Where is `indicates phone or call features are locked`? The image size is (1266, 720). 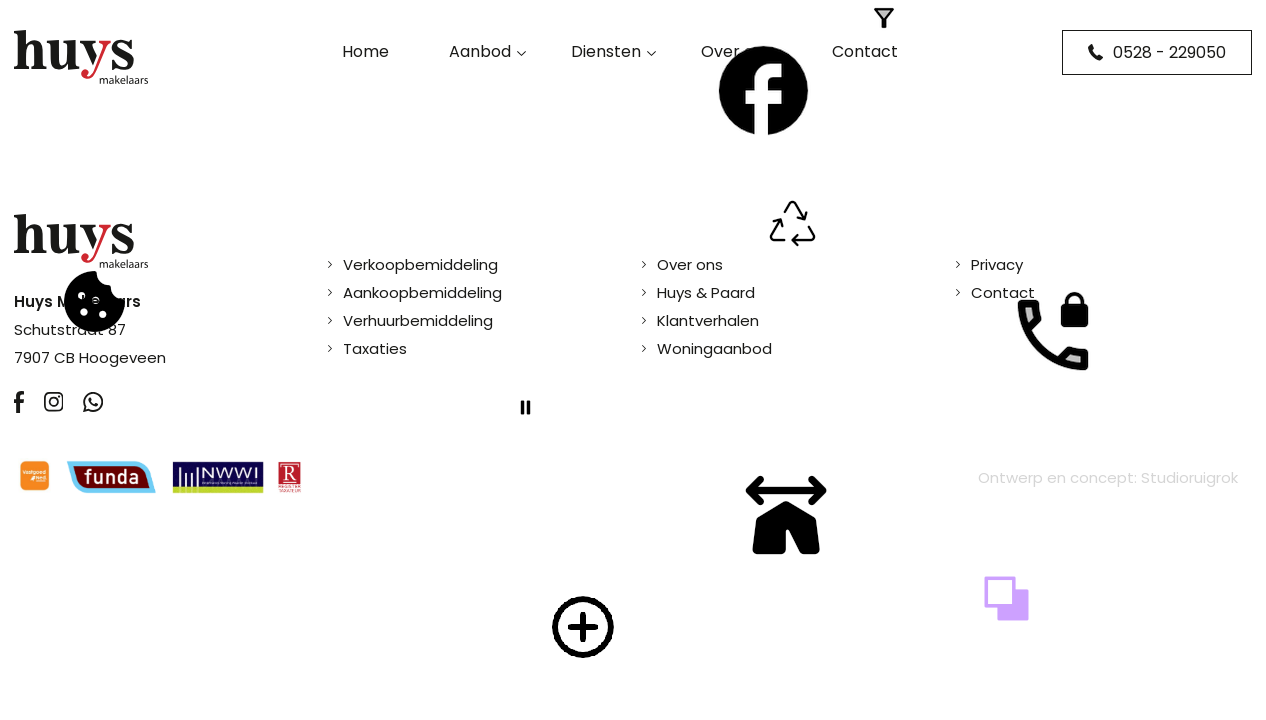 indicates phone or call features are locked is located at coordinates (1053, 335).